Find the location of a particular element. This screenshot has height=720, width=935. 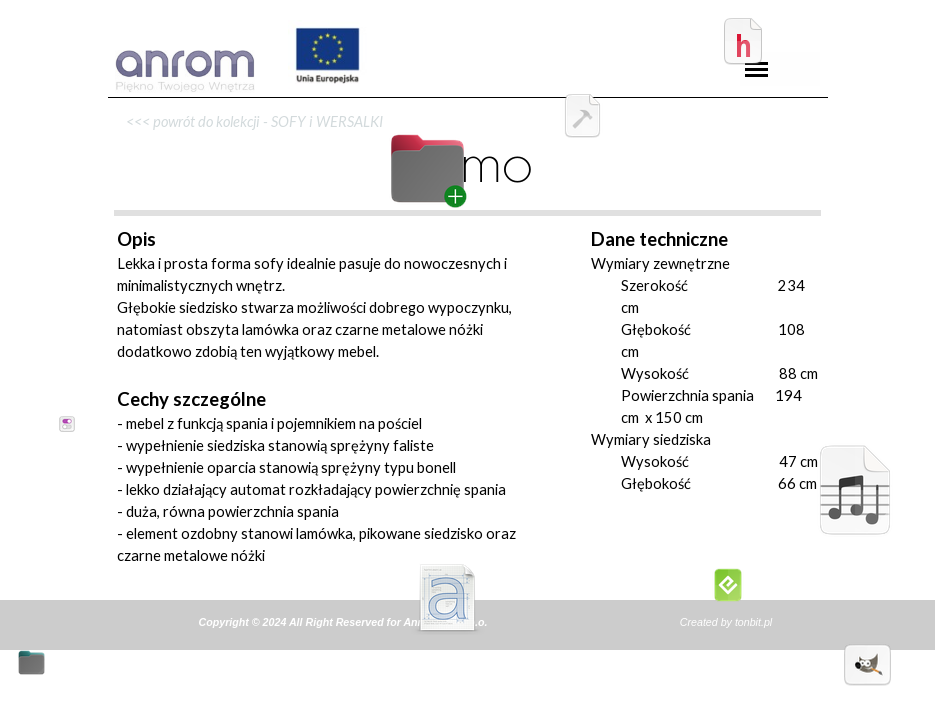

a font file type indicator is located at coordinates (448, 597).